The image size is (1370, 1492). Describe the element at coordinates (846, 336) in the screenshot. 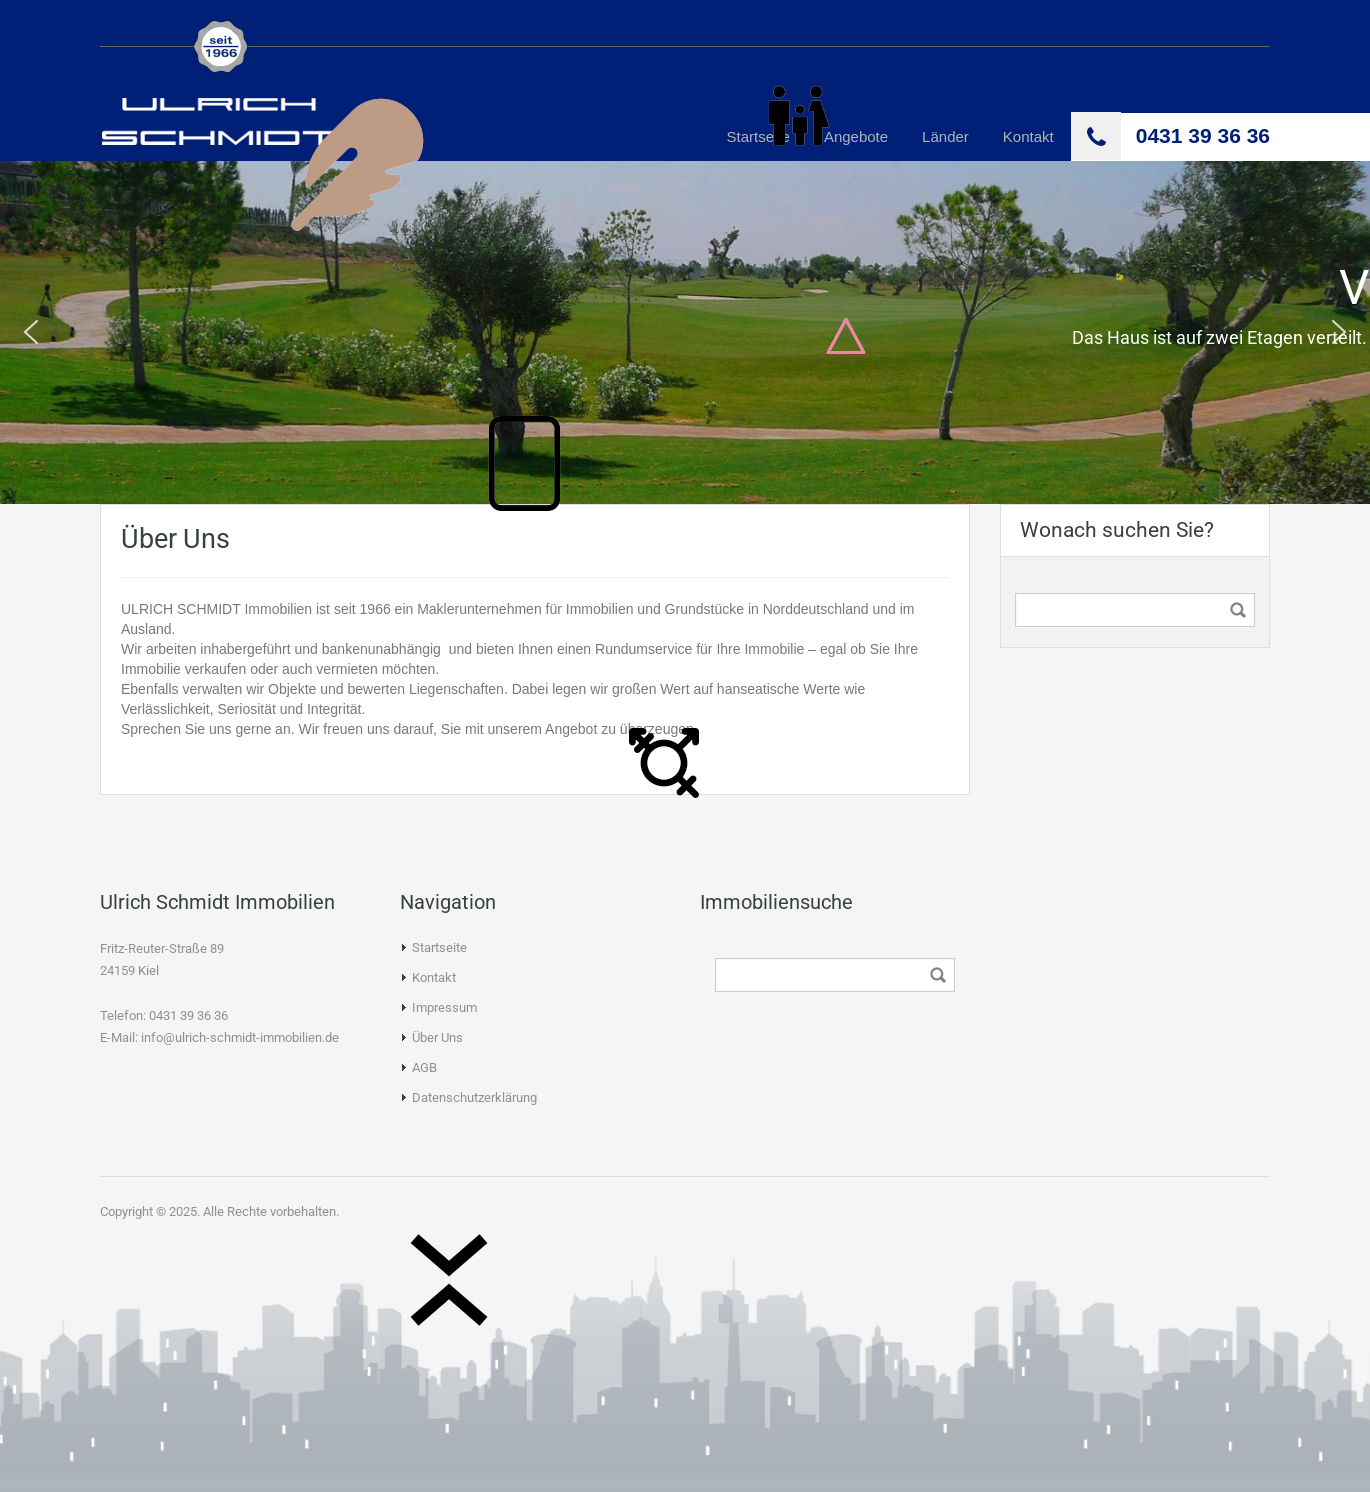

I see `indicates a warning or caution state` at that location.